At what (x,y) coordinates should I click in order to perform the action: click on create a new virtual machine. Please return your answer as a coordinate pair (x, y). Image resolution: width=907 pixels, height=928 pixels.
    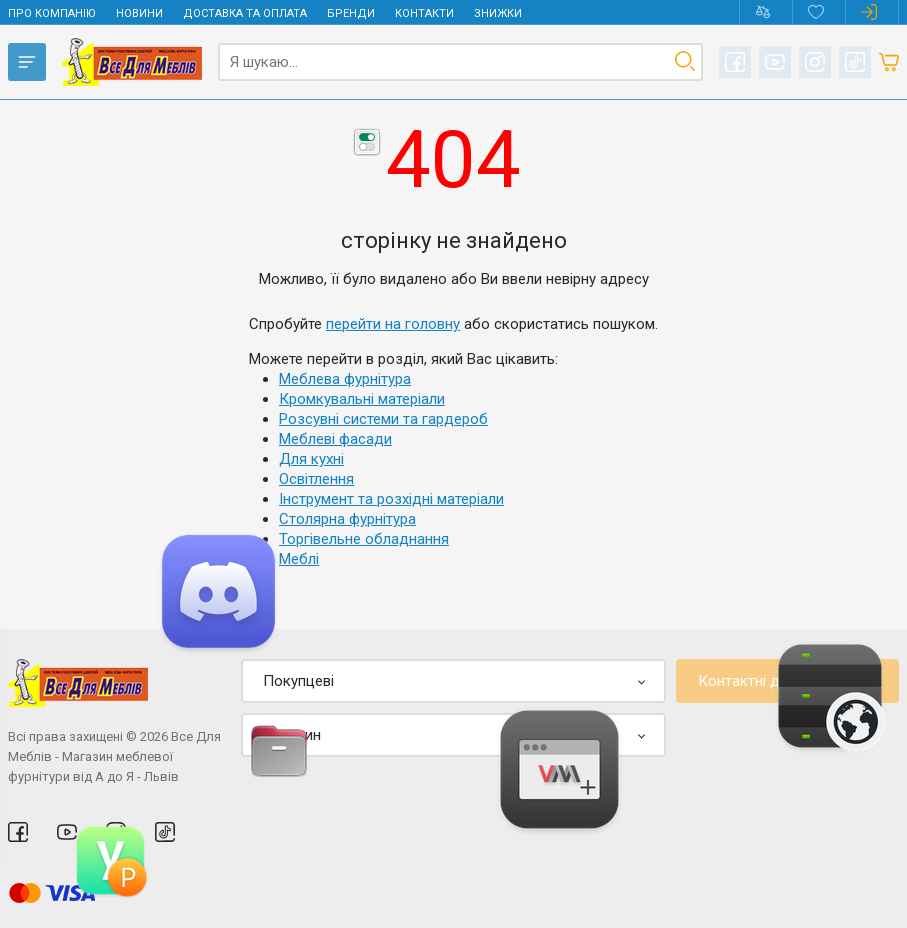
    Looking at the image, I should click on (559, 769).